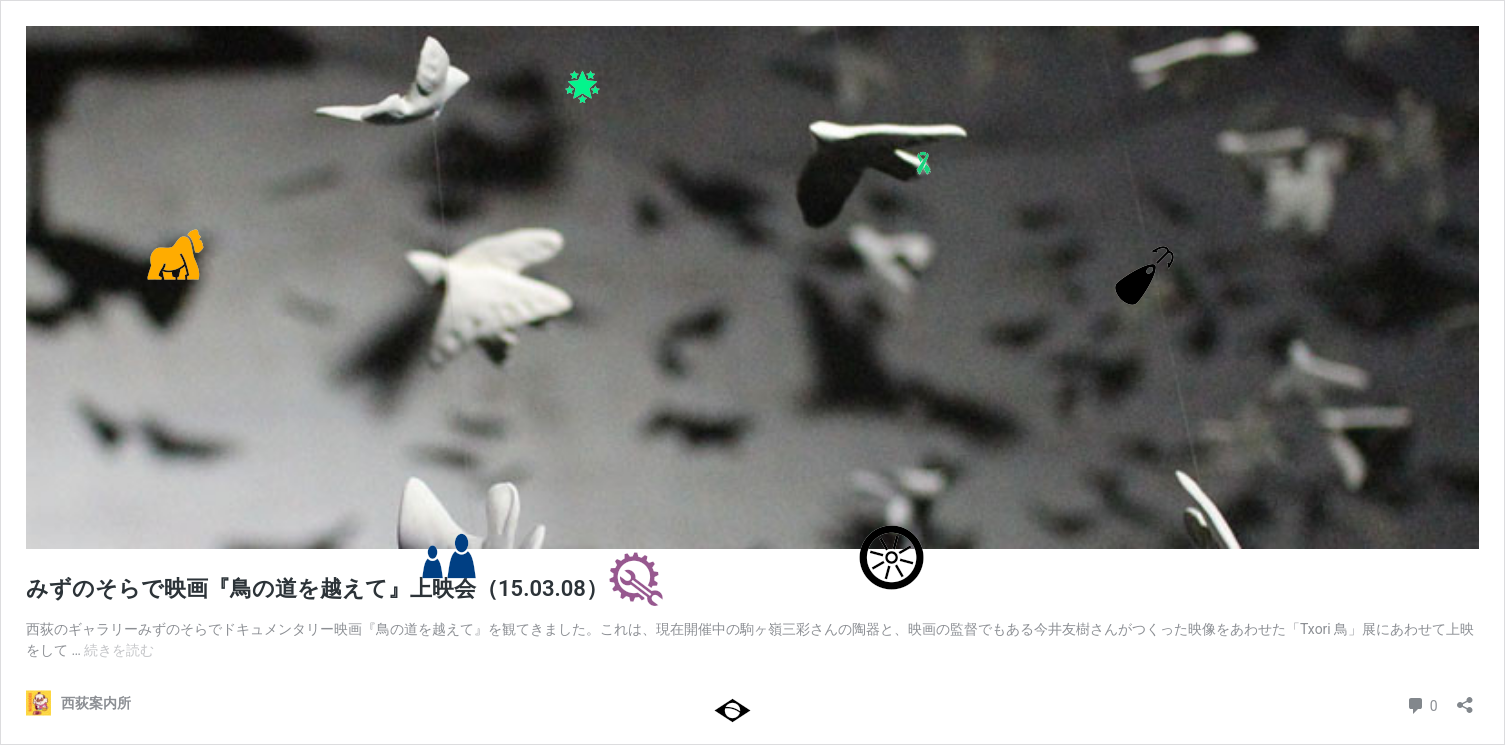 The image size is (1505, 745). What do you see at coordinates (175, 254) in the screenshot?
I see `gorilla character or avatar selection` at bounding box center [175, 254].